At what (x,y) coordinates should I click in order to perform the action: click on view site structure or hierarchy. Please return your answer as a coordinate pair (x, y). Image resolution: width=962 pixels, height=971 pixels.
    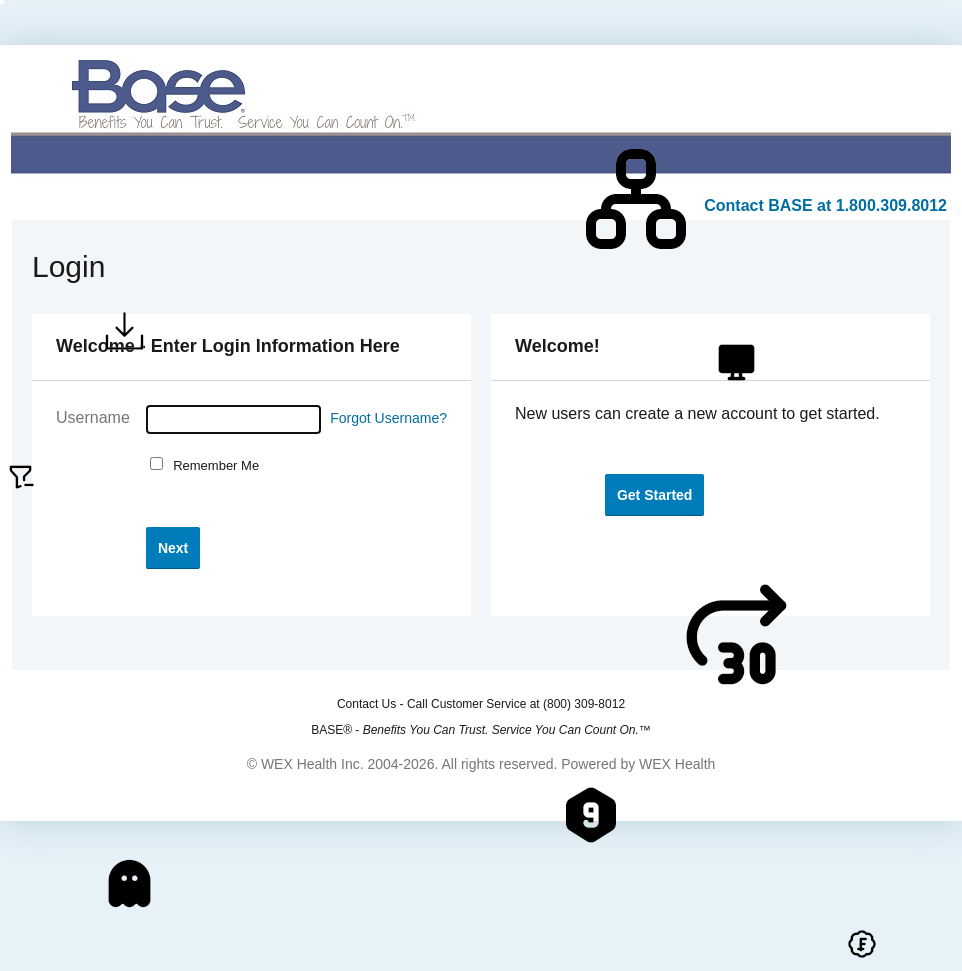
    Looking at the image, I should click on (636, 199).